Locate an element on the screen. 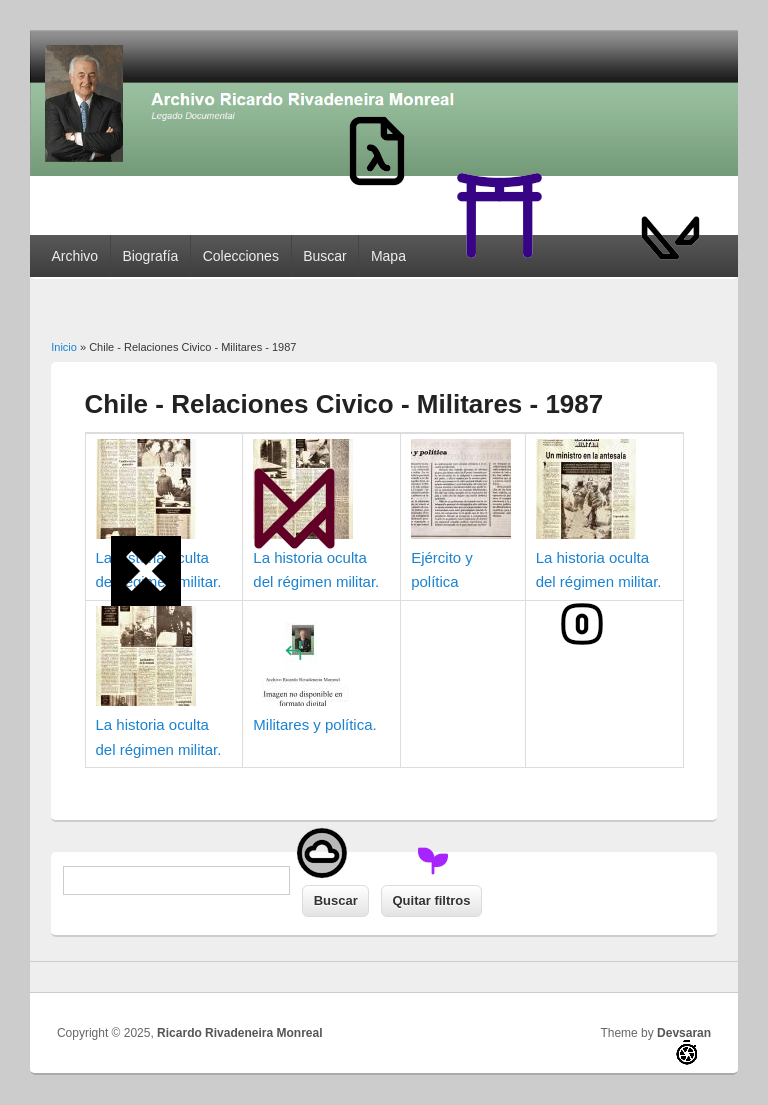 This screenshot has height=1105, width=768. launch Valorant game is located at coordinates (670, 236).